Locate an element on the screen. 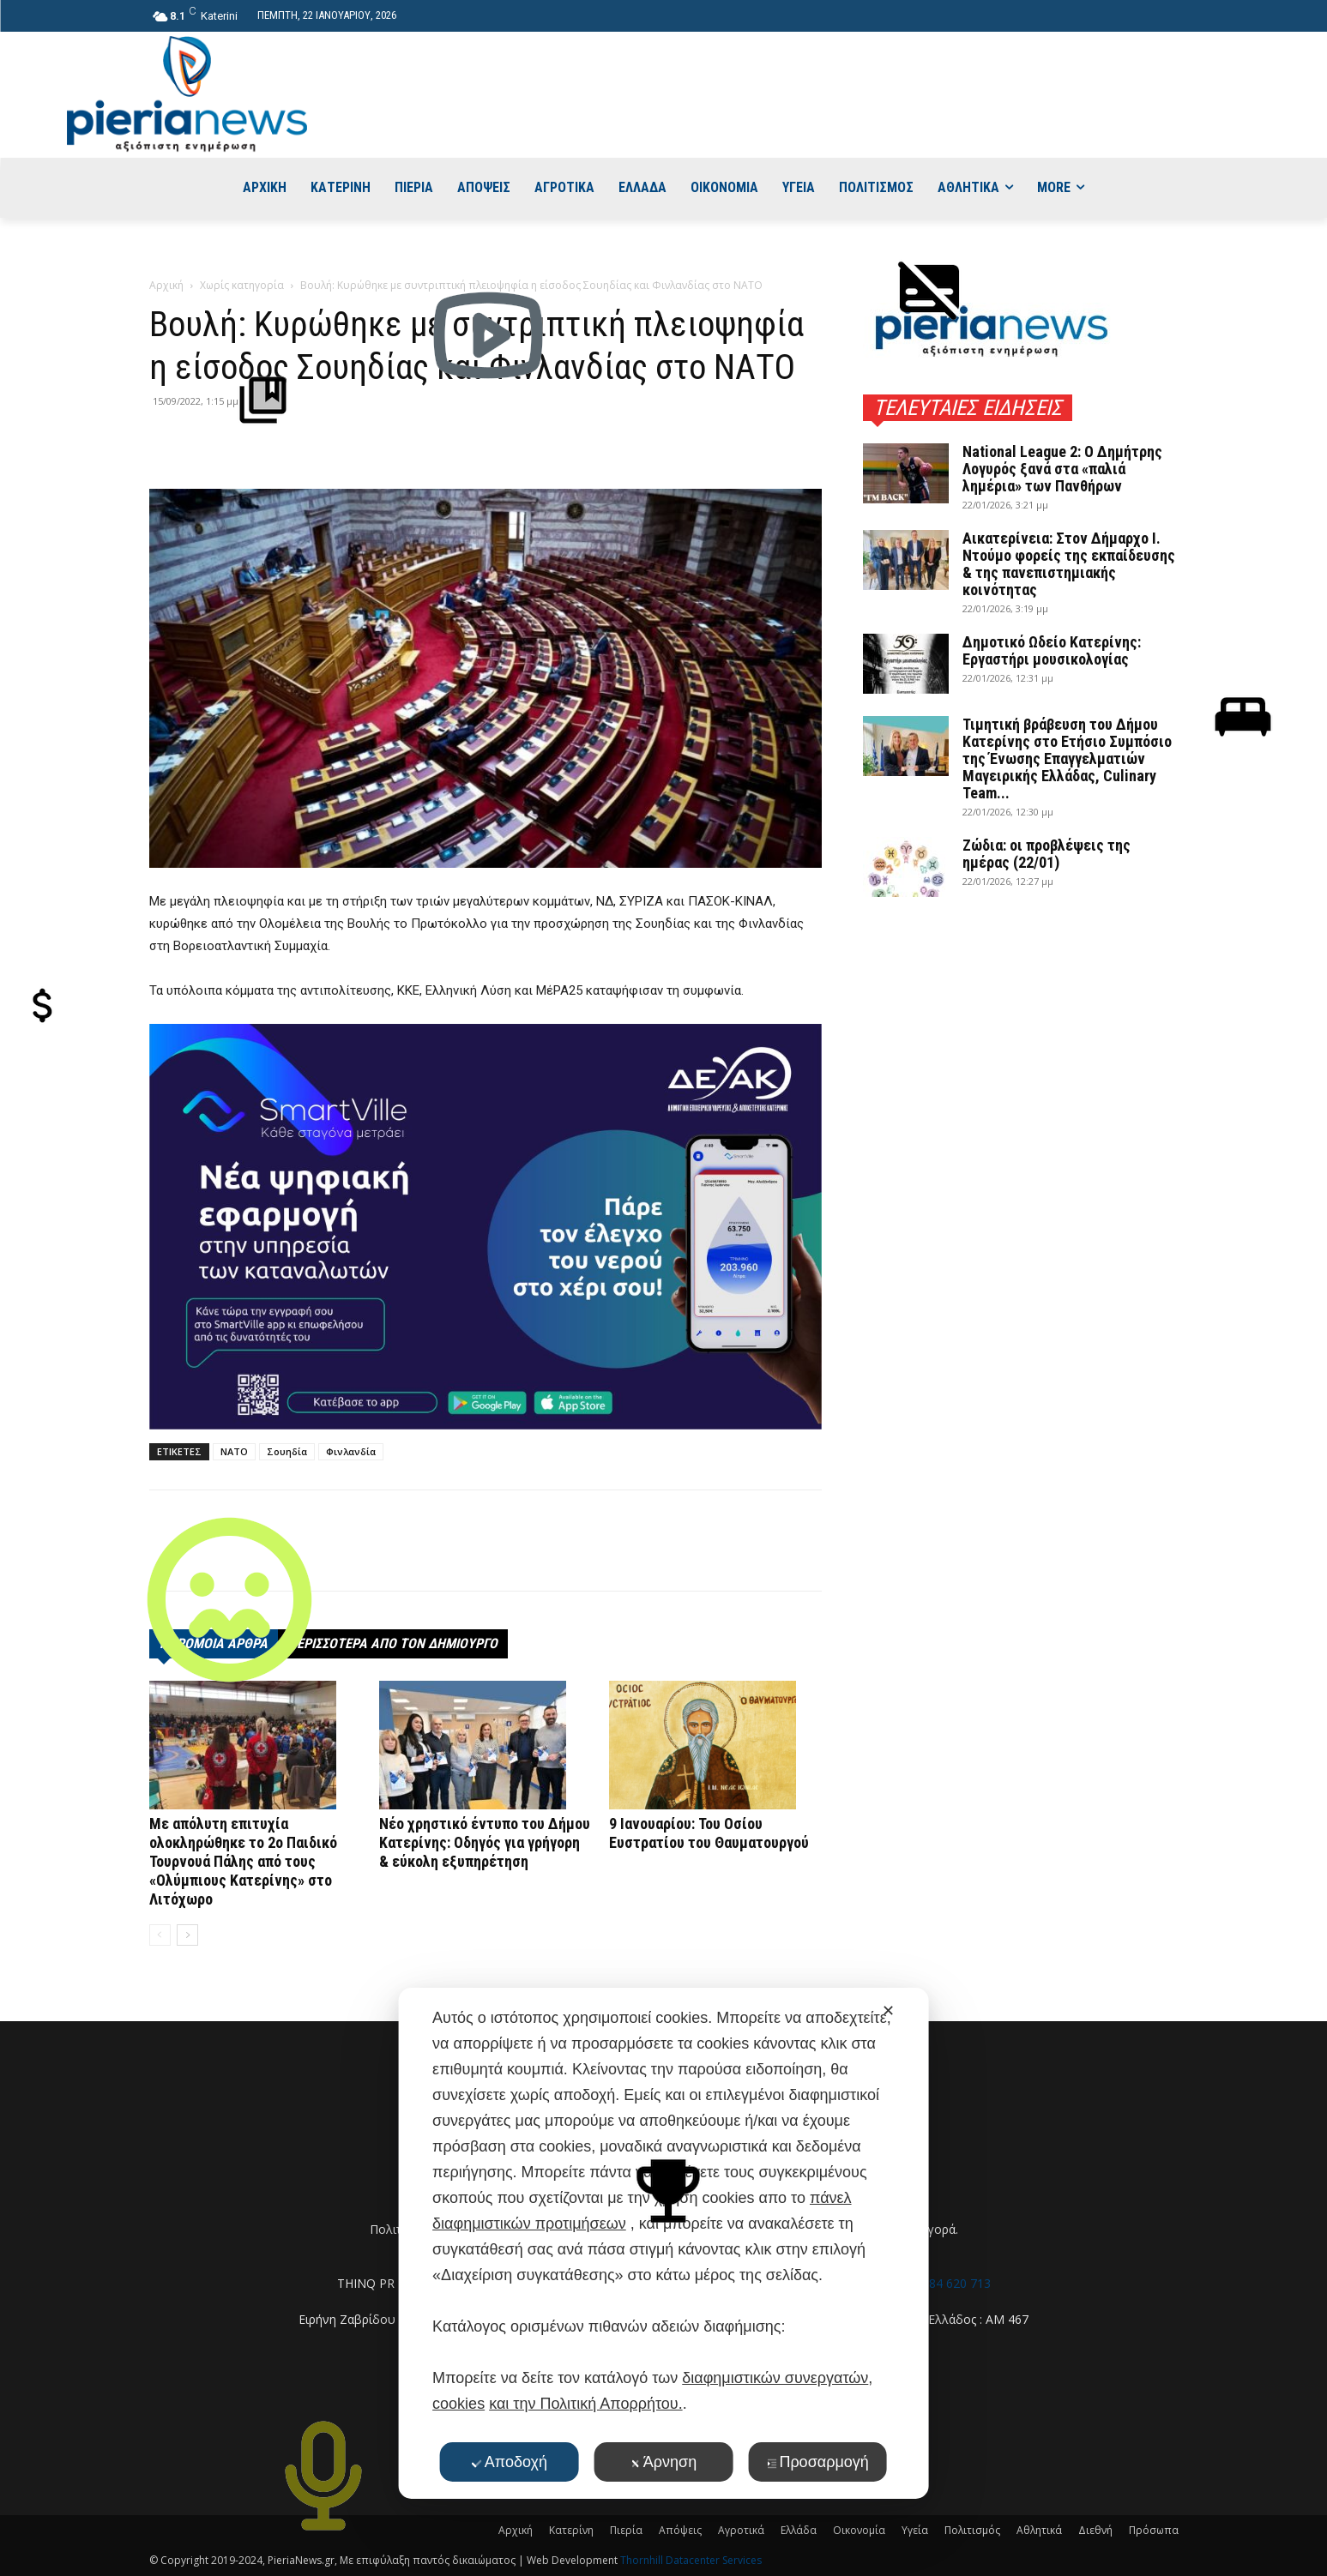 This screenshot has height=2576, width=1327. indicates anxious or nervous status is located at coordinates (229, 1599).